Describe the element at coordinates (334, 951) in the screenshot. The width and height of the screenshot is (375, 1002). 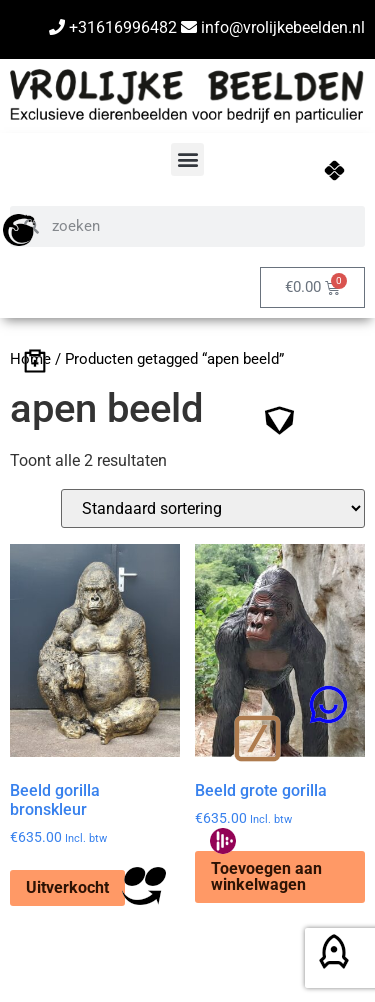
I see `launch or deploy an application` at that location.